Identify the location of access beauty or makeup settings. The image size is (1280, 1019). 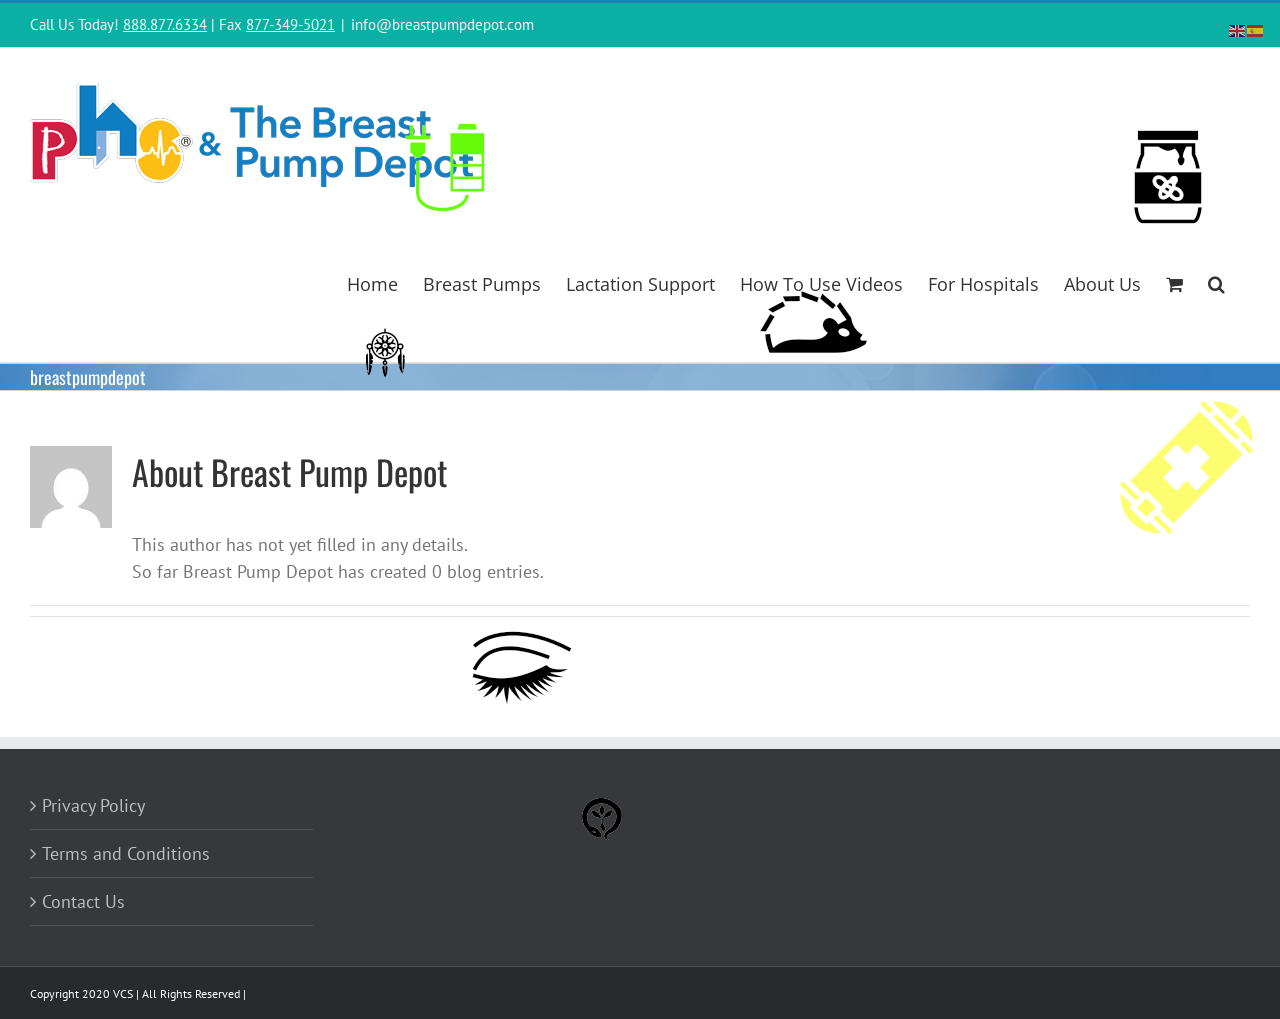
(522, 668).